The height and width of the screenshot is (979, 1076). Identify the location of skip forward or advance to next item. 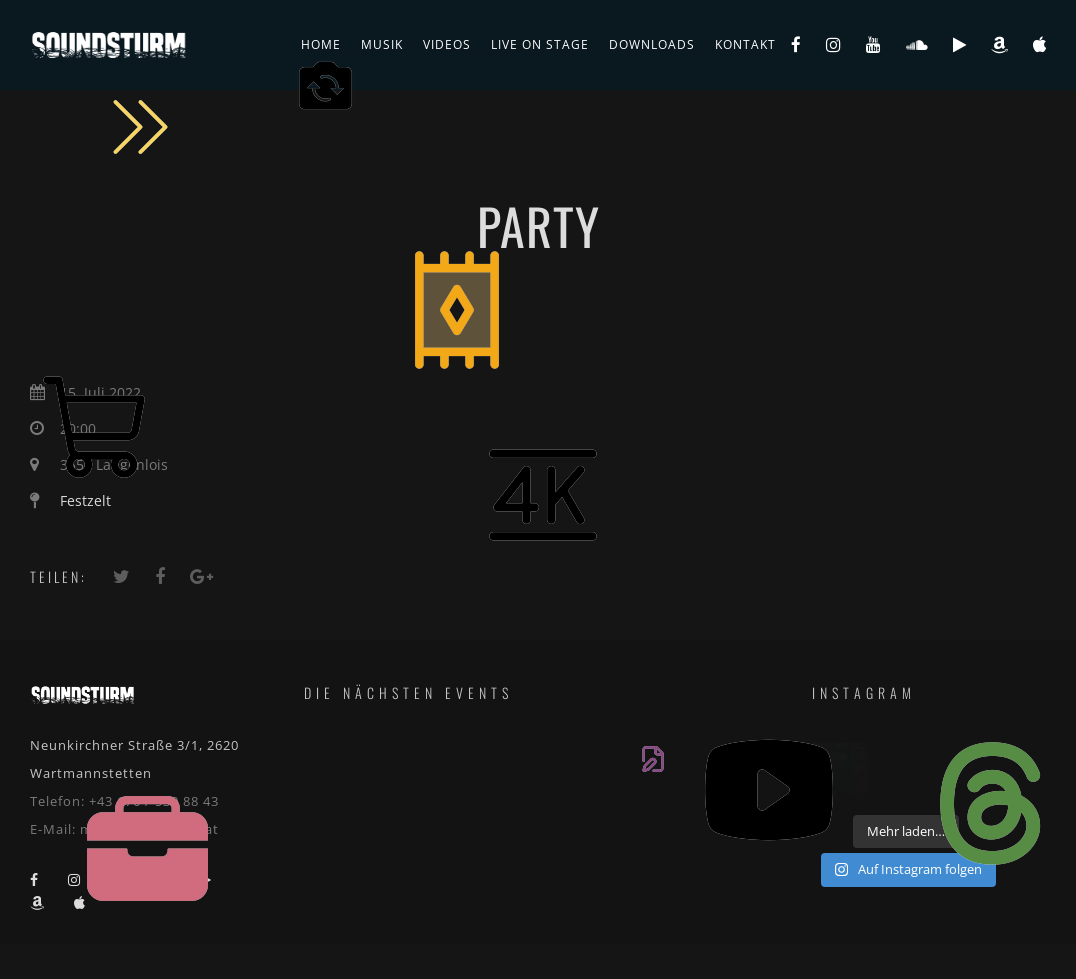
(138, 127).